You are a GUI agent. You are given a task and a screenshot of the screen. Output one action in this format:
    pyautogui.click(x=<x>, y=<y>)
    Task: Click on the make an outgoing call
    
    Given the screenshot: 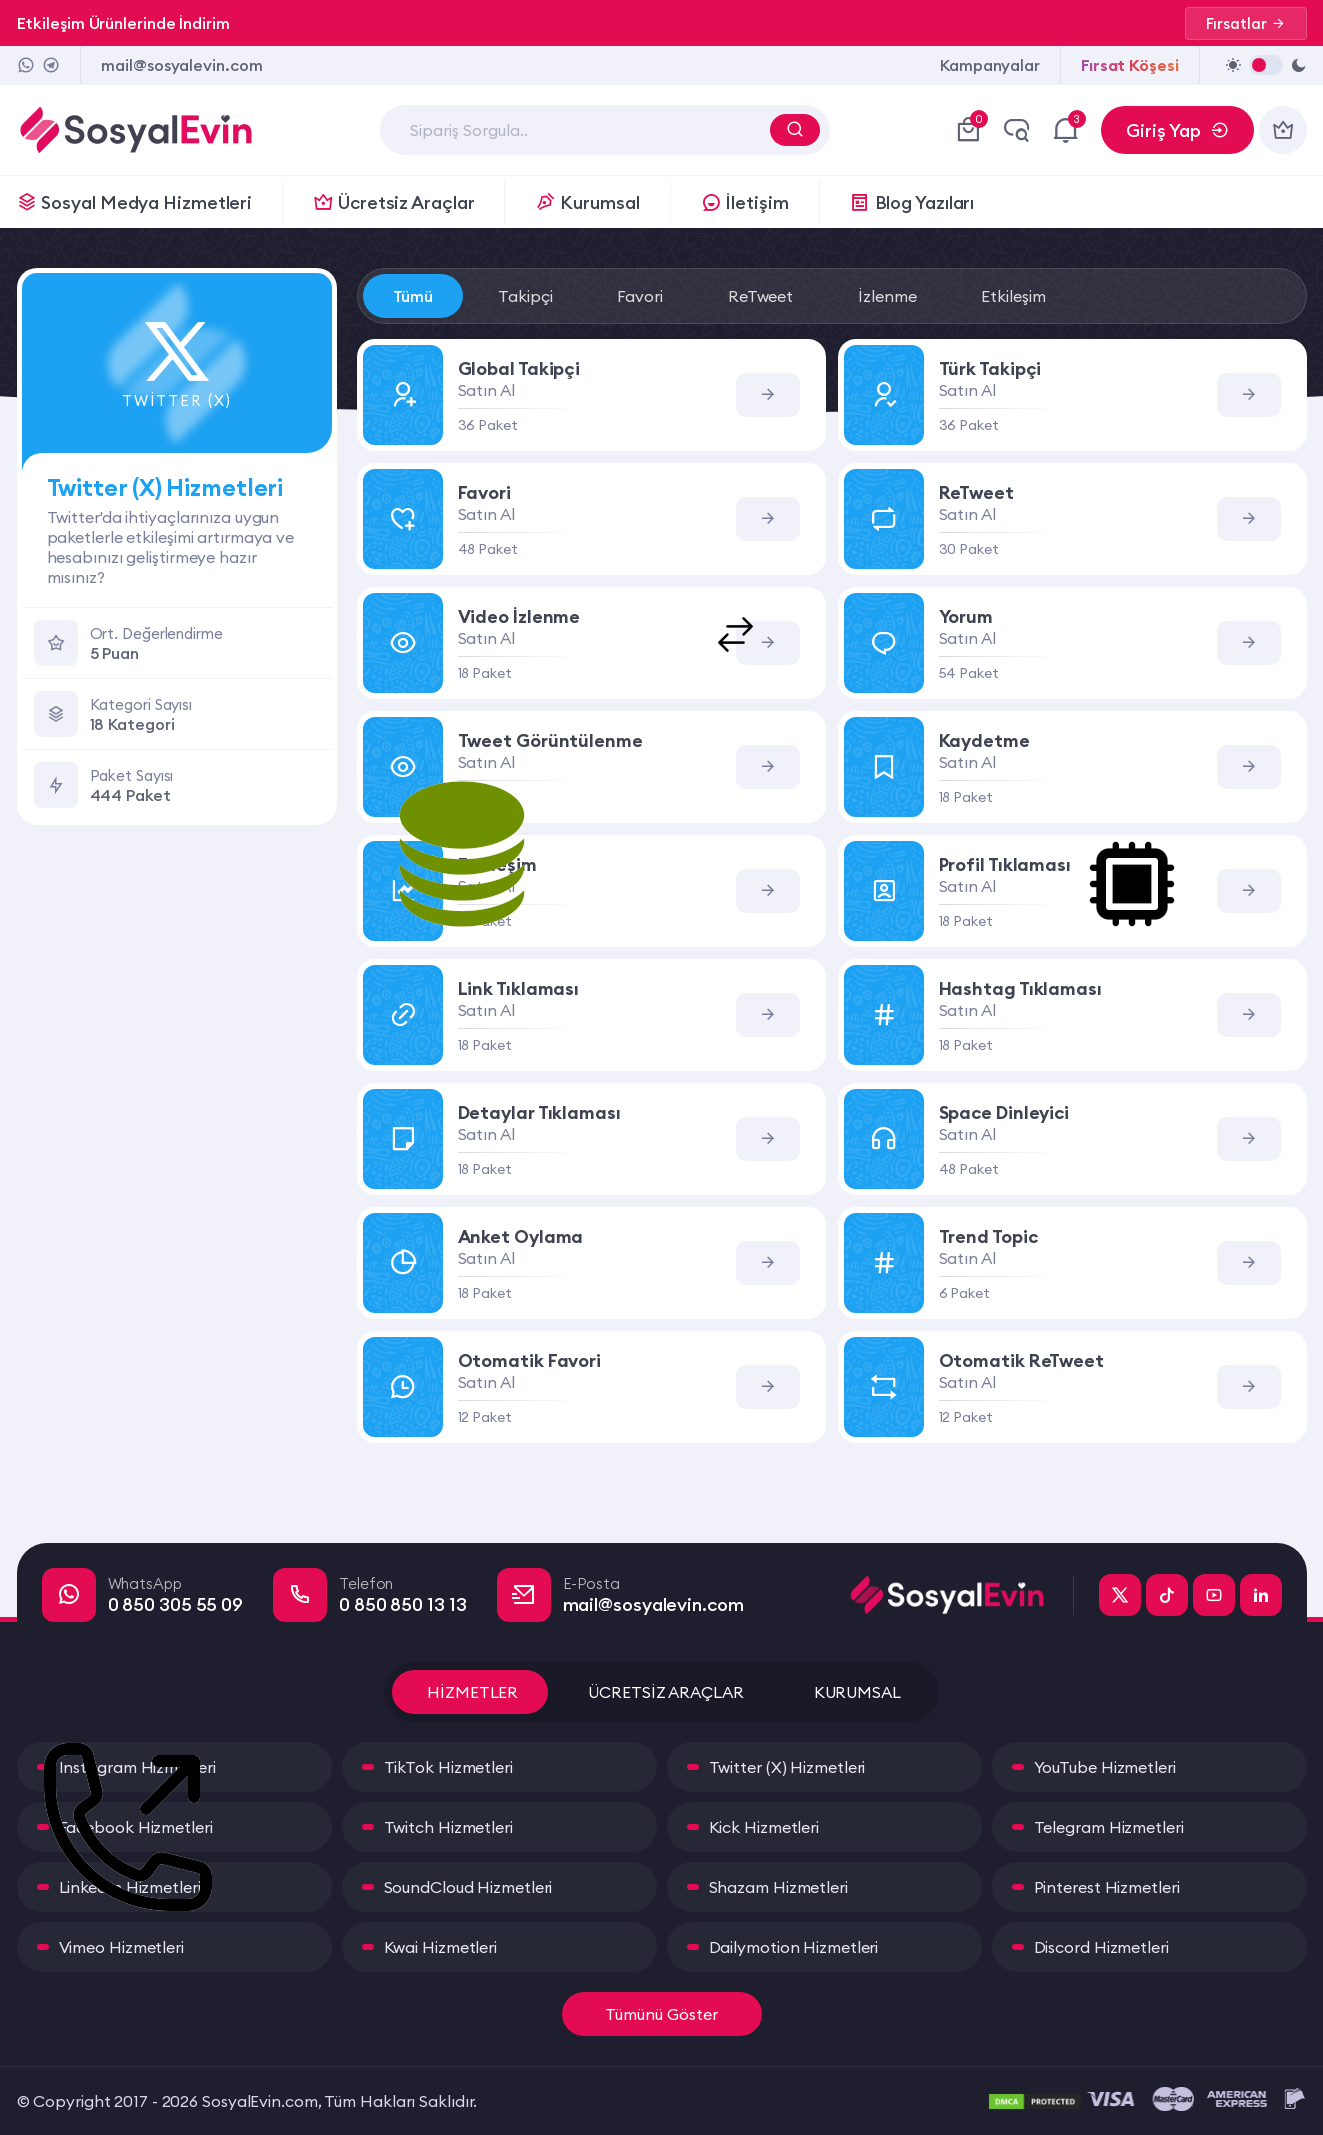 What is the action you would take?
    pyautogui.click(x=128, y=1827)
    